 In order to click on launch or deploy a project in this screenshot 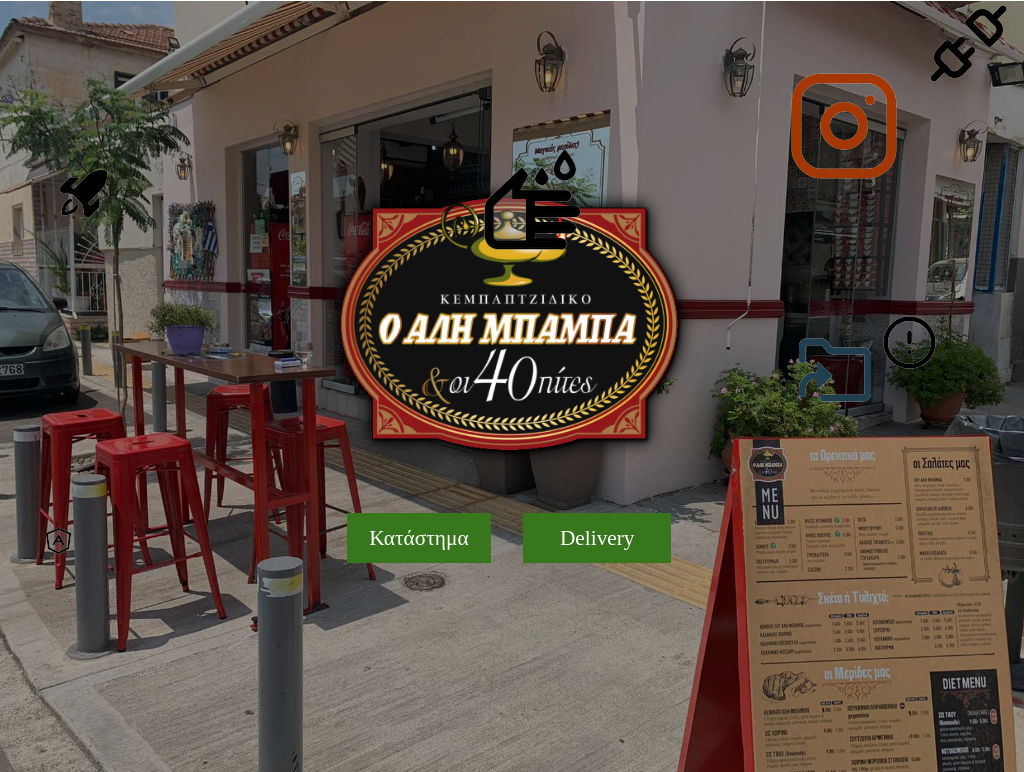, I will do `click(84, 192)`.